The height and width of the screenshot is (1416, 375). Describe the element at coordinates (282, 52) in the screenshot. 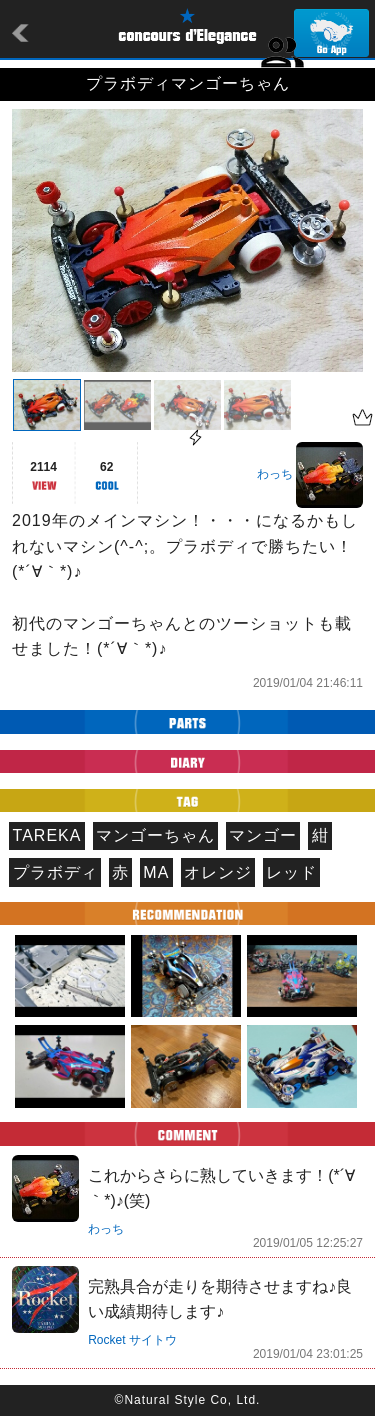

I see `view contacts or people list` at that location.